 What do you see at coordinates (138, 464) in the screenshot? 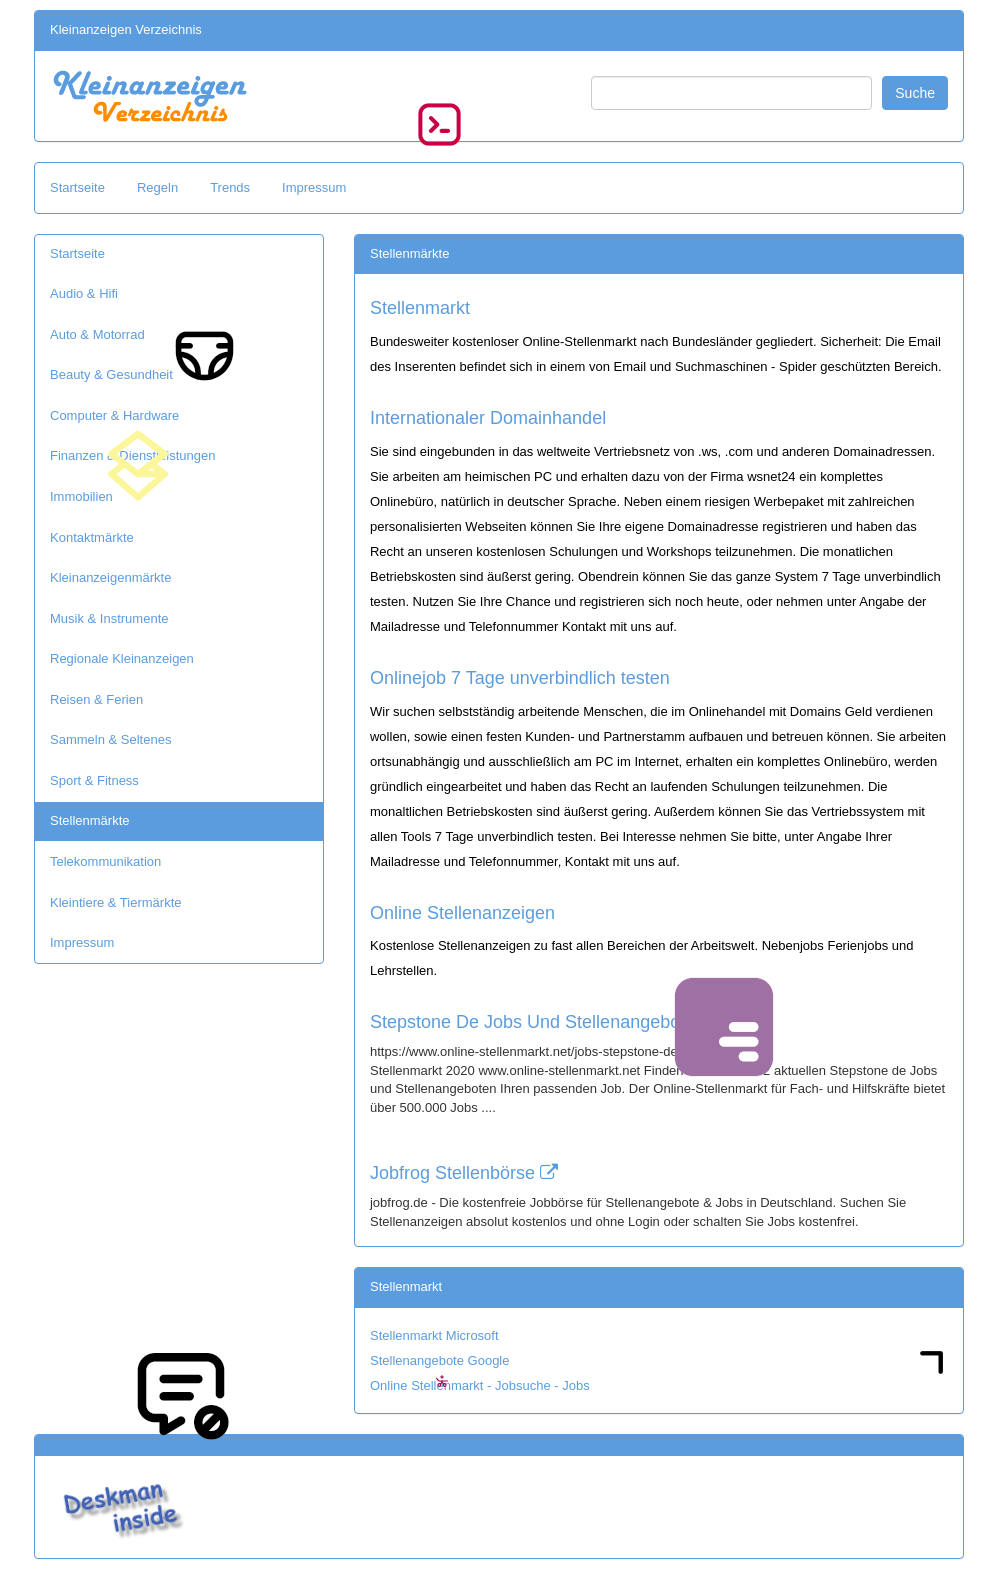
I see `open superhuman email app` at bounding box center [138, 464].